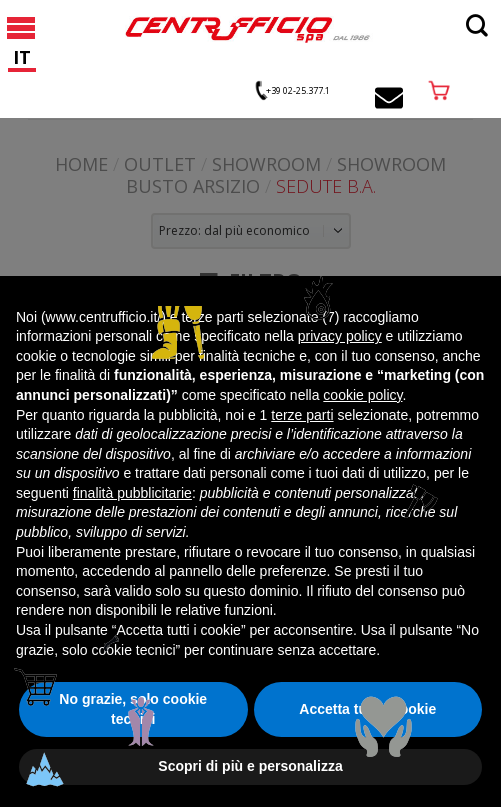 The image size is (501, 807). Describe the element at coordinates (111, 643) in the screenshot. I see `select blunderbuss weapon in game inventory` at that location.